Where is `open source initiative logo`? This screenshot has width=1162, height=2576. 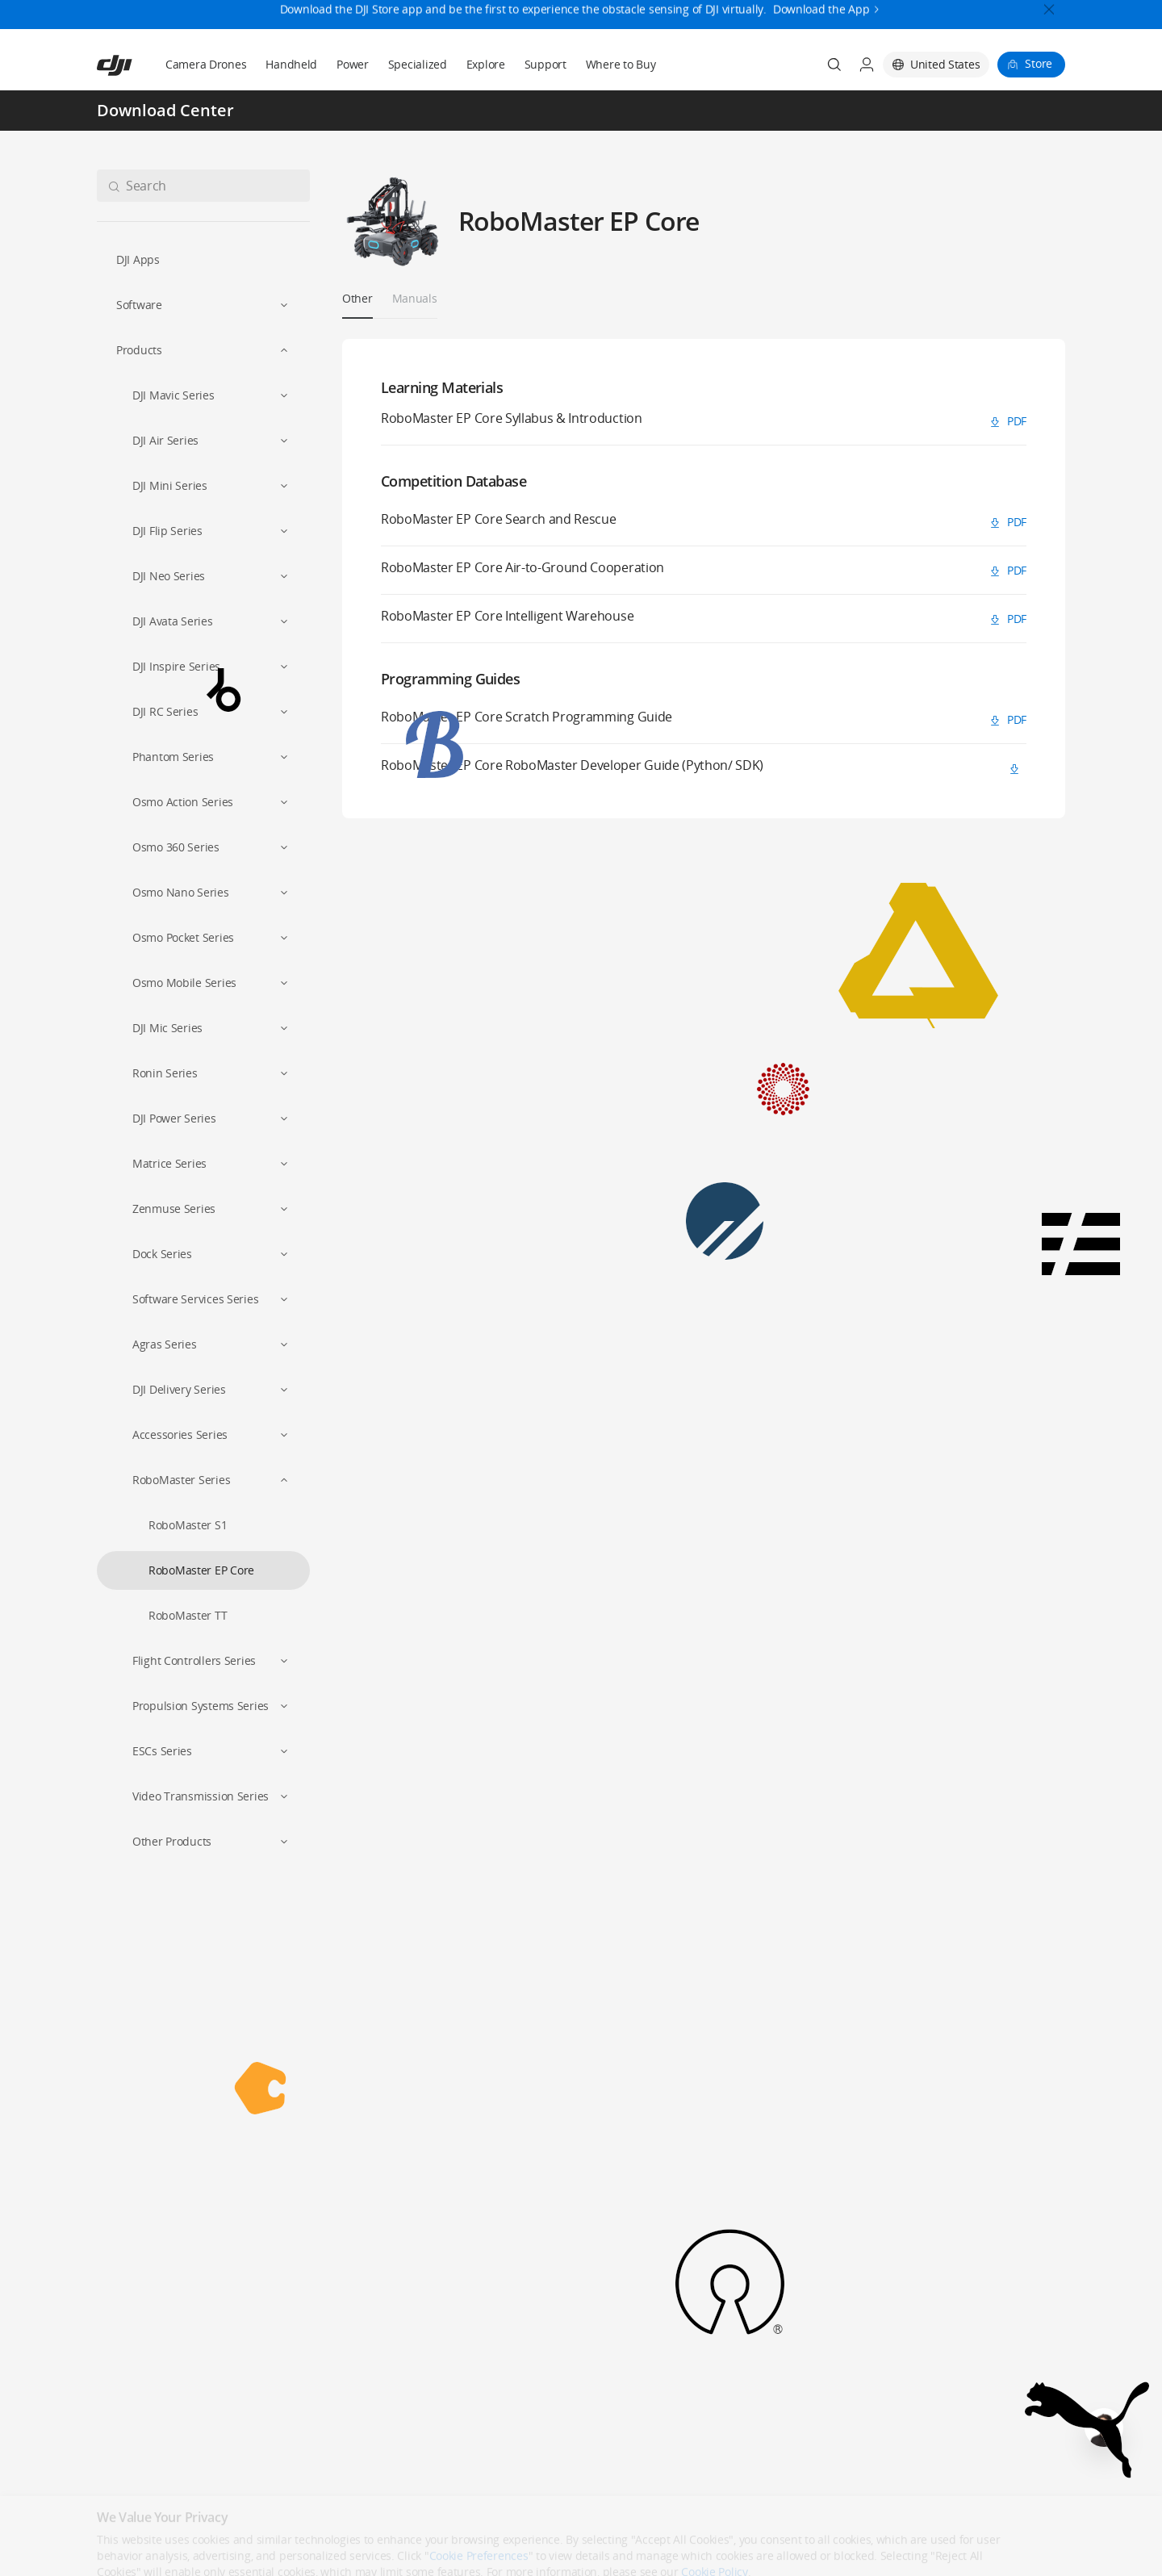 open source initiative logo is located at coordinates (729, 2281).